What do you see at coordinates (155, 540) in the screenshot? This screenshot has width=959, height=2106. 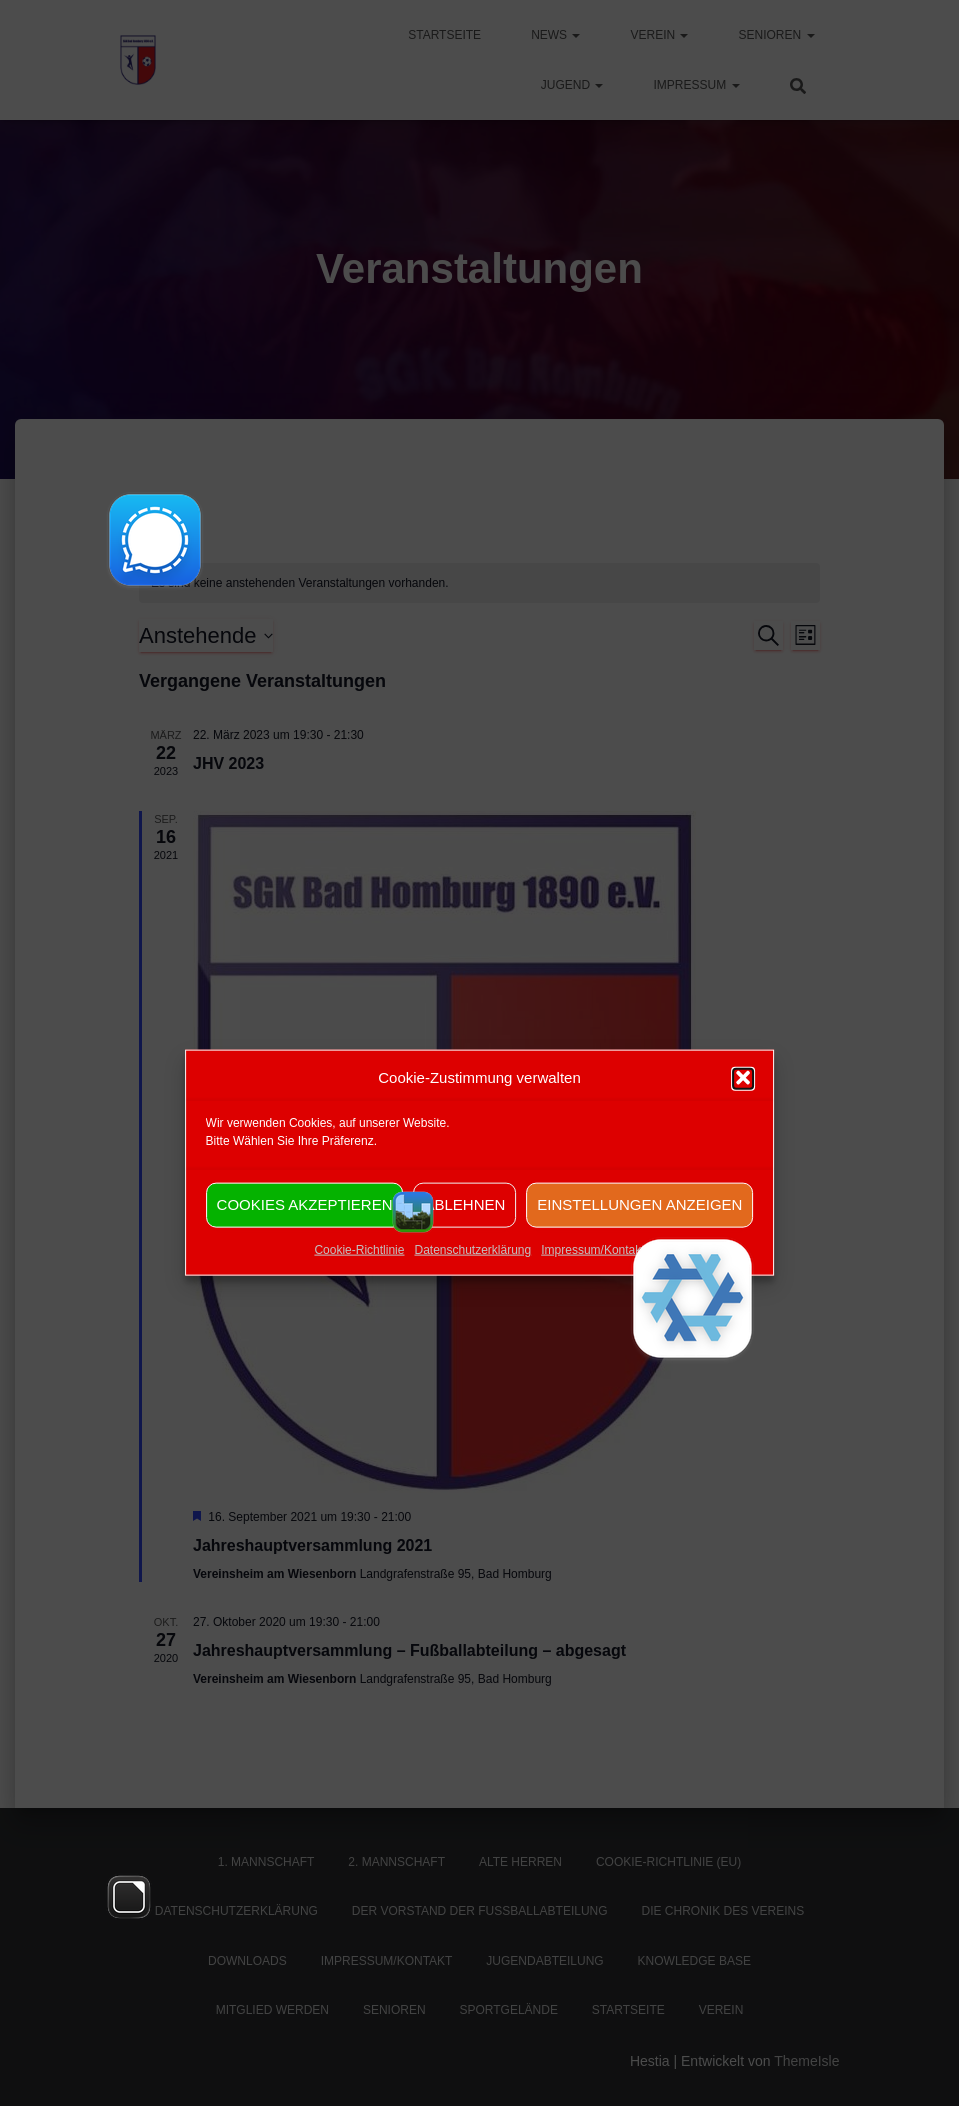 I see `open Signal messenger` at bounding box center [155, 540].